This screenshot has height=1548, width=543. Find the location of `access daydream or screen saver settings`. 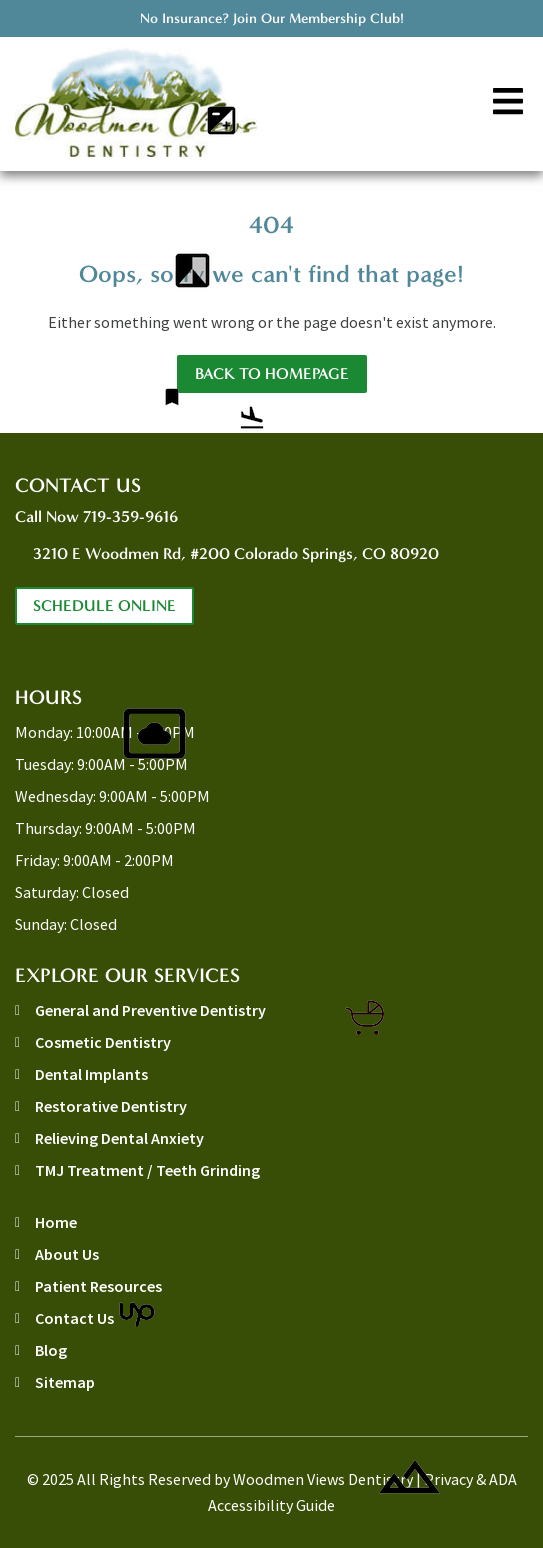

access daydream or screen saver settings is located at coordinates (154, 733).